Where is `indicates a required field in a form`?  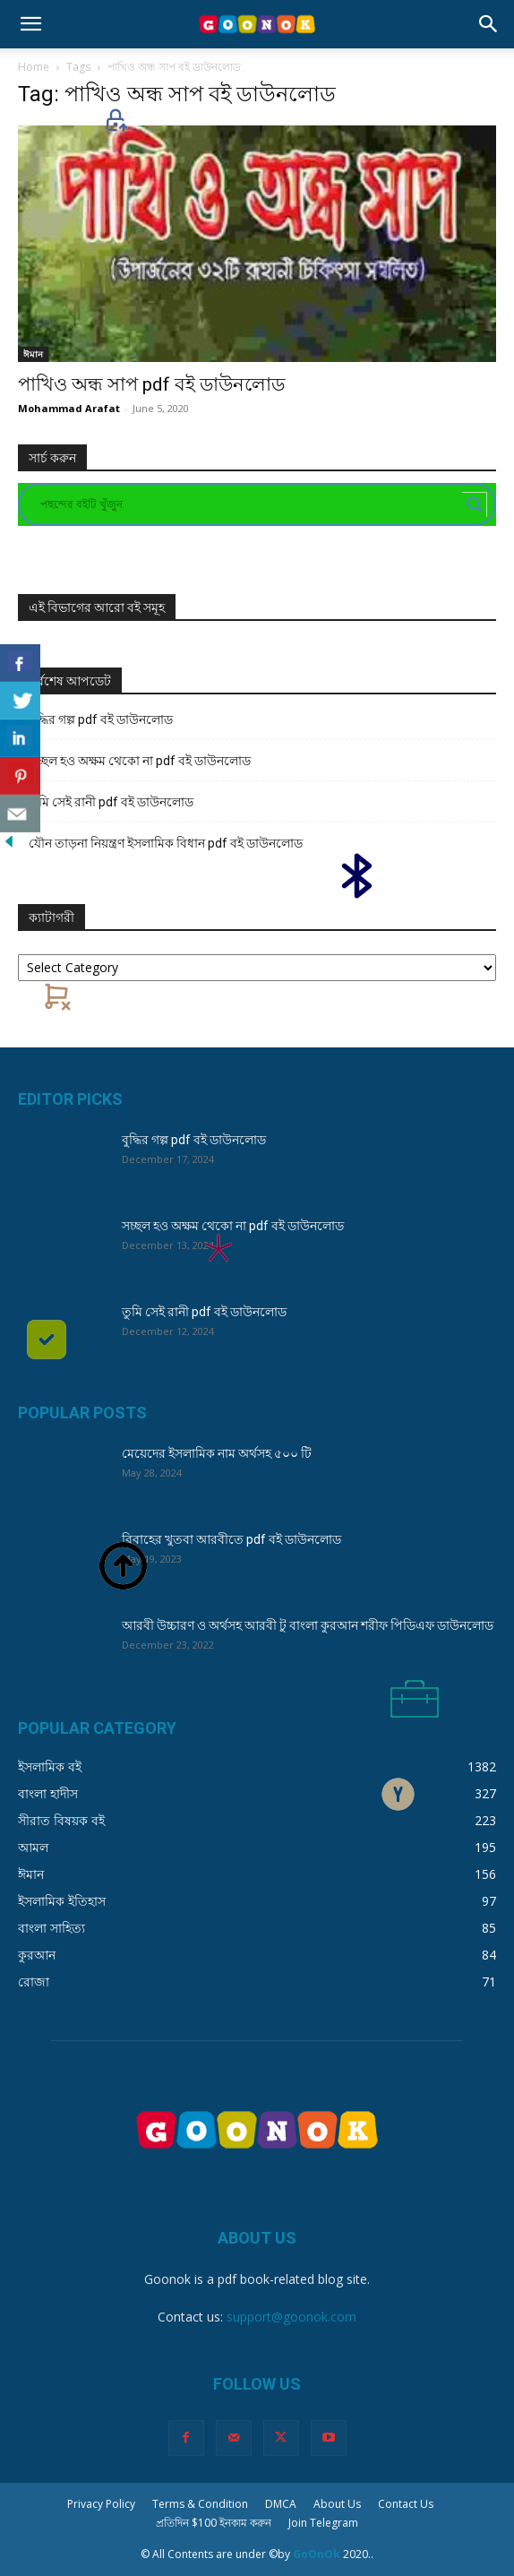 indicates a required field in a form is located at coordinates (218, 1249).